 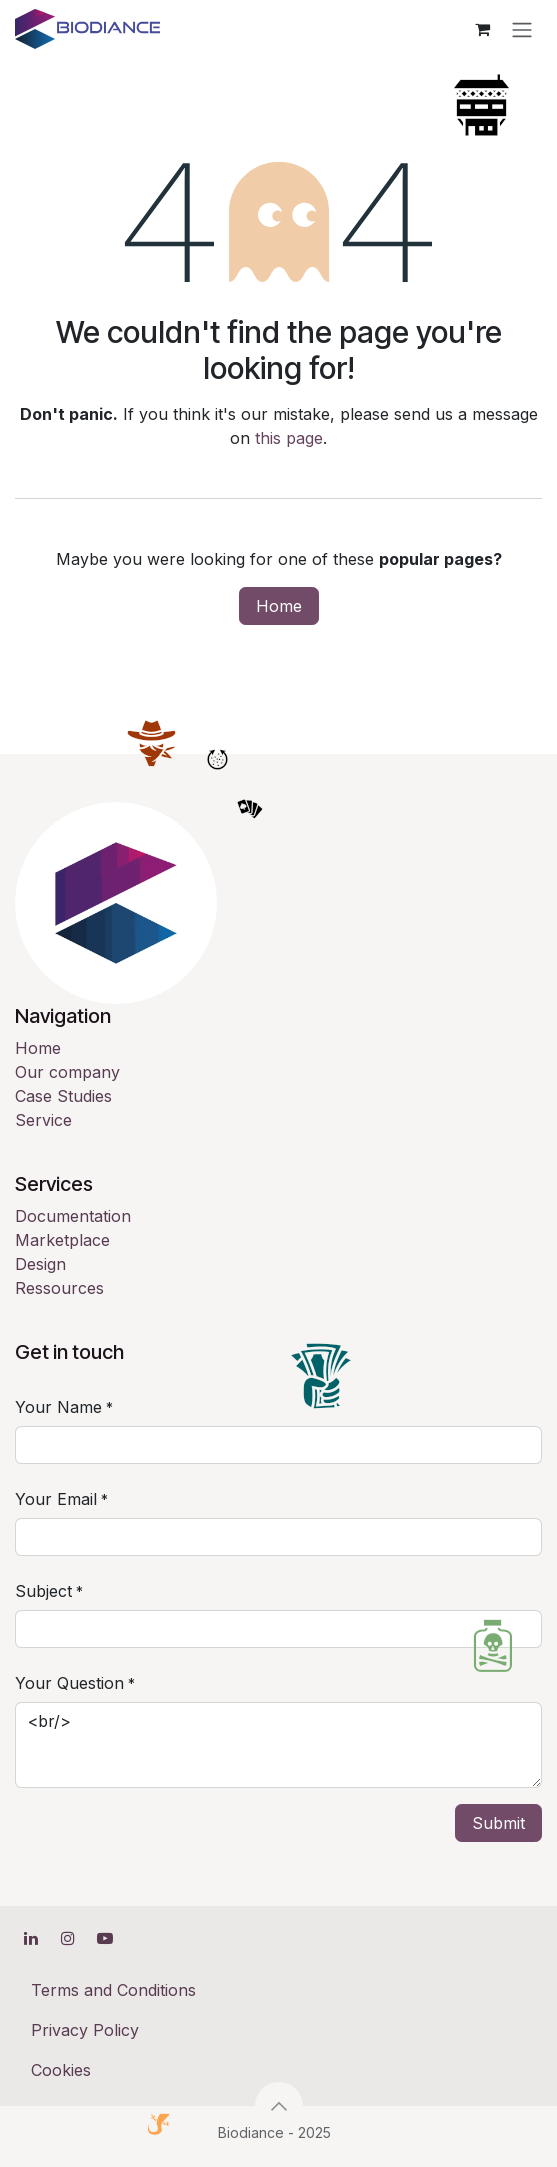 What do you see at coordinates (217, 759) in the screenshot?
I see `indicates a surrounding or encirclement action in gameplay` at bounding box center [217, 759].